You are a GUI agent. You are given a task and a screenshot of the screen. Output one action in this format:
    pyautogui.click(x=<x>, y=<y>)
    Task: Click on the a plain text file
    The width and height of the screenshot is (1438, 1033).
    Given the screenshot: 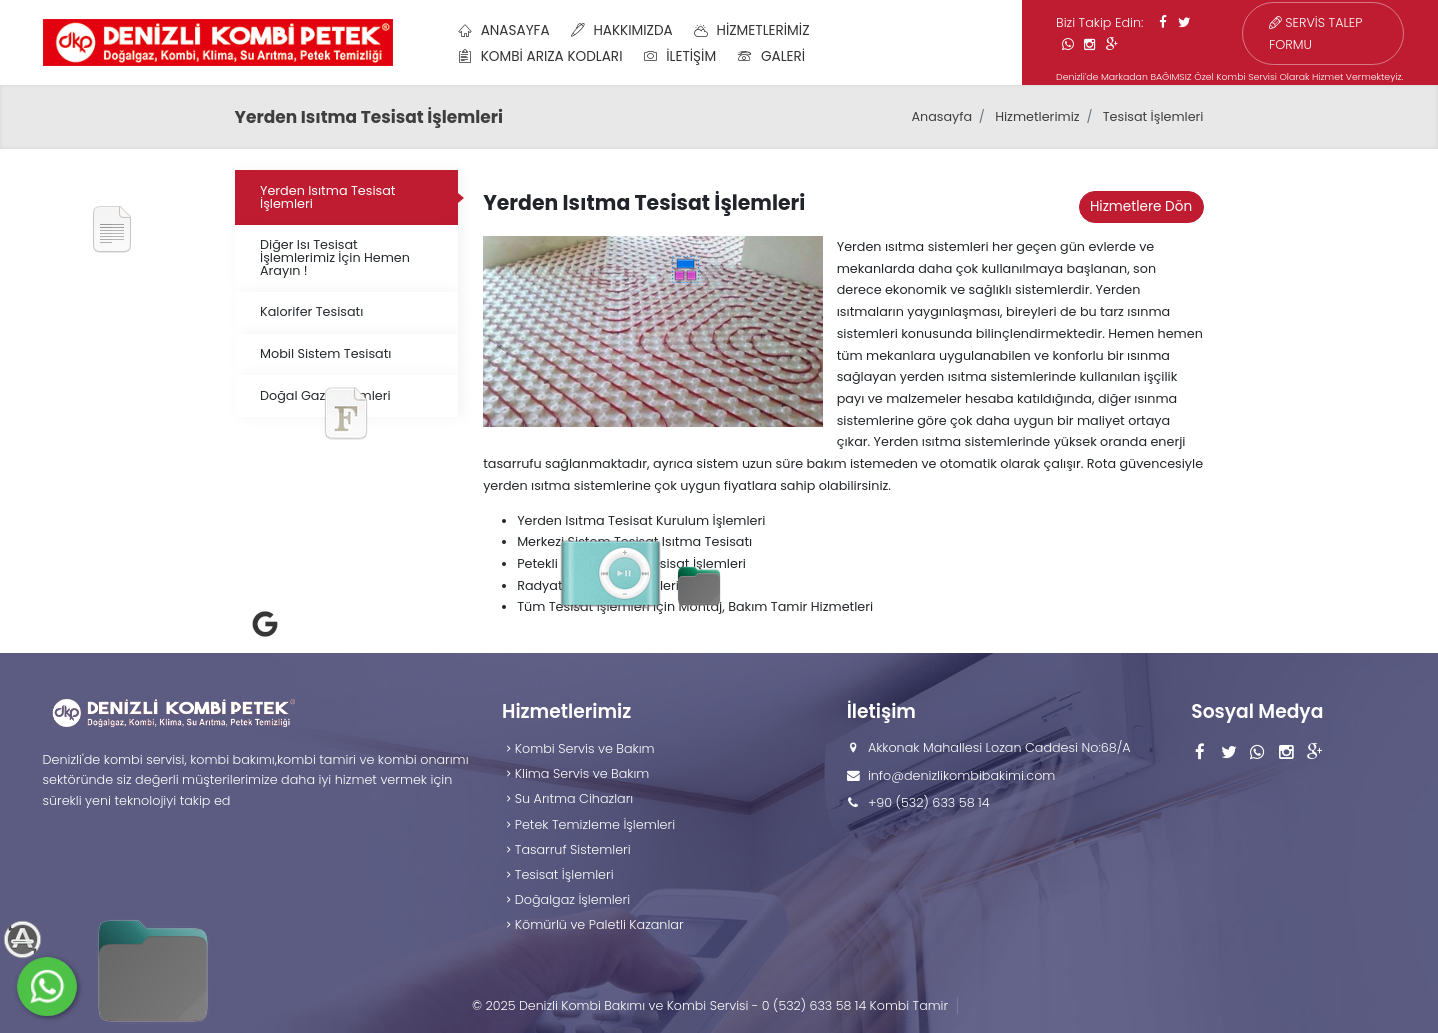 What is the action you would take?
    pyautogui.click(x=112, y=229)
    